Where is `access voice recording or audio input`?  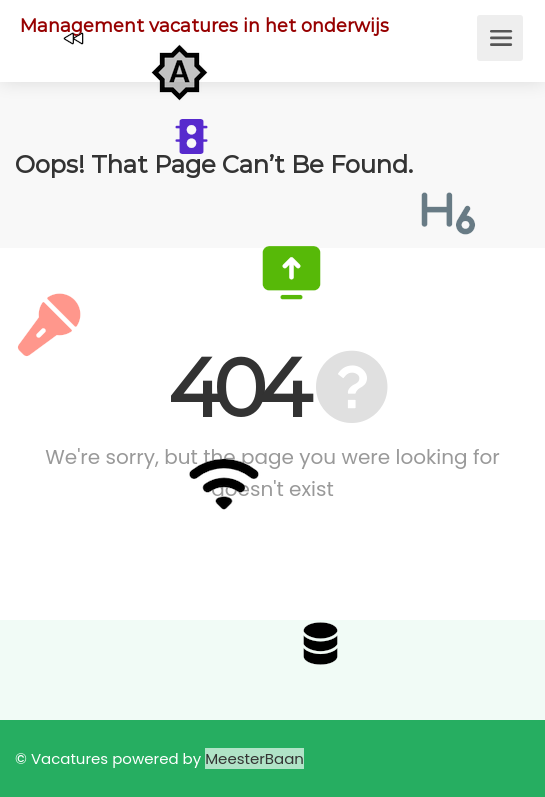
access voice recording or audio input is located at coordinates (48, 326).